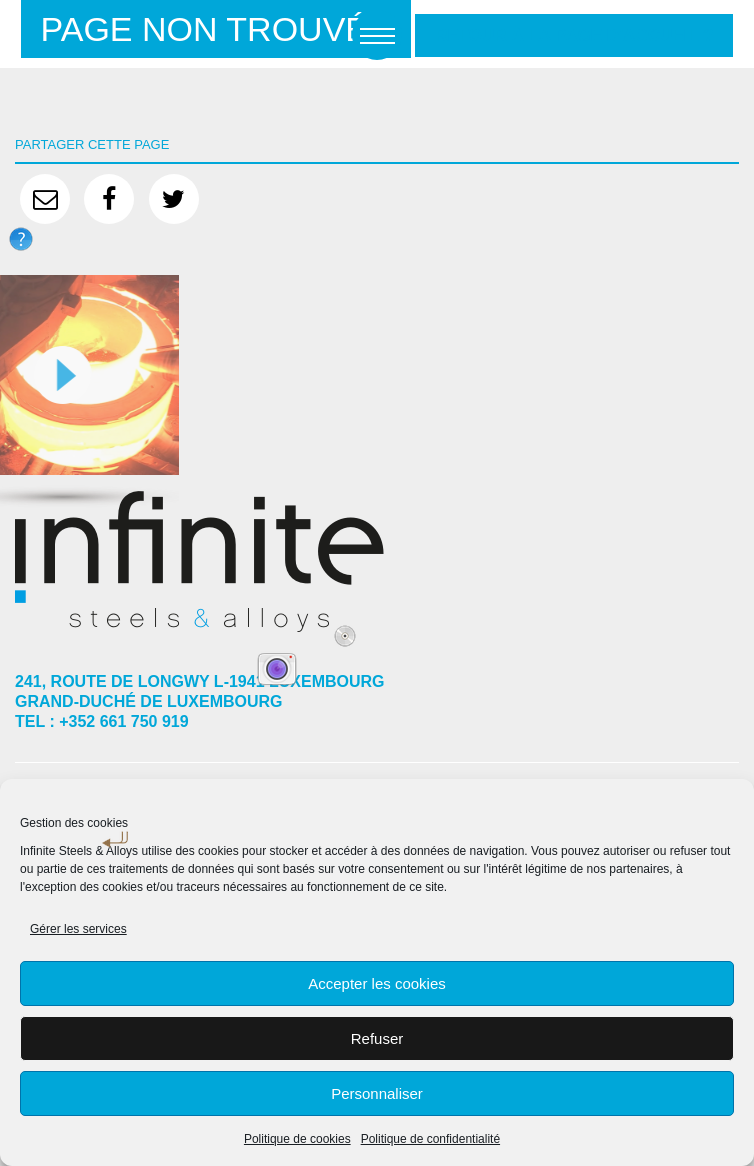 The width and height of the screenshot is (754, 1166). Describe the element at coordinates (21, 239) in the screenshot. I see `access help documentation or support` at that location.